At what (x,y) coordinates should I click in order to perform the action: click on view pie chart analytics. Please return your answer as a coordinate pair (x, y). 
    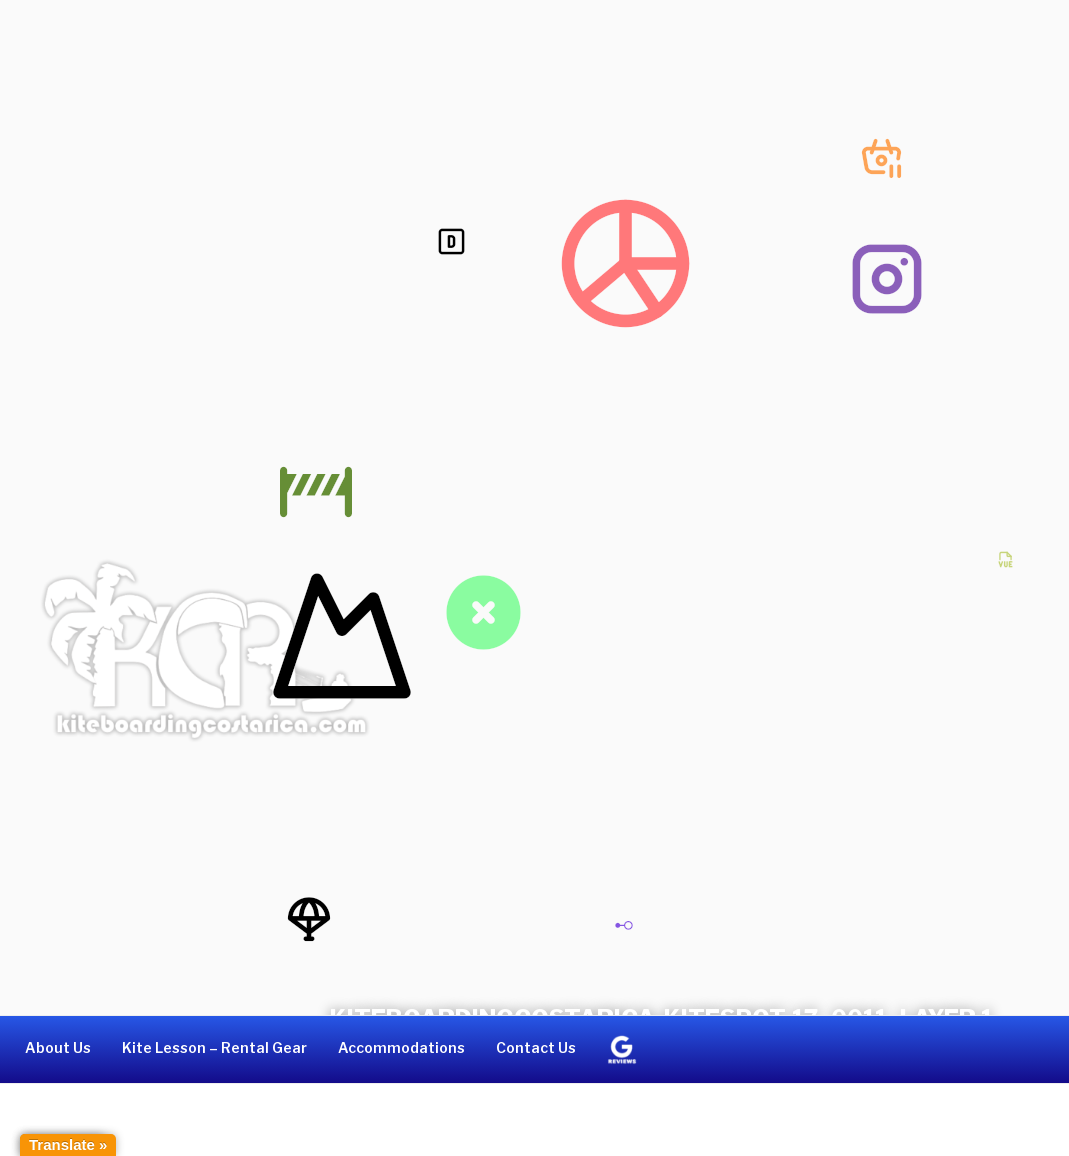
    Looking at the image, I should click on (625, 263).